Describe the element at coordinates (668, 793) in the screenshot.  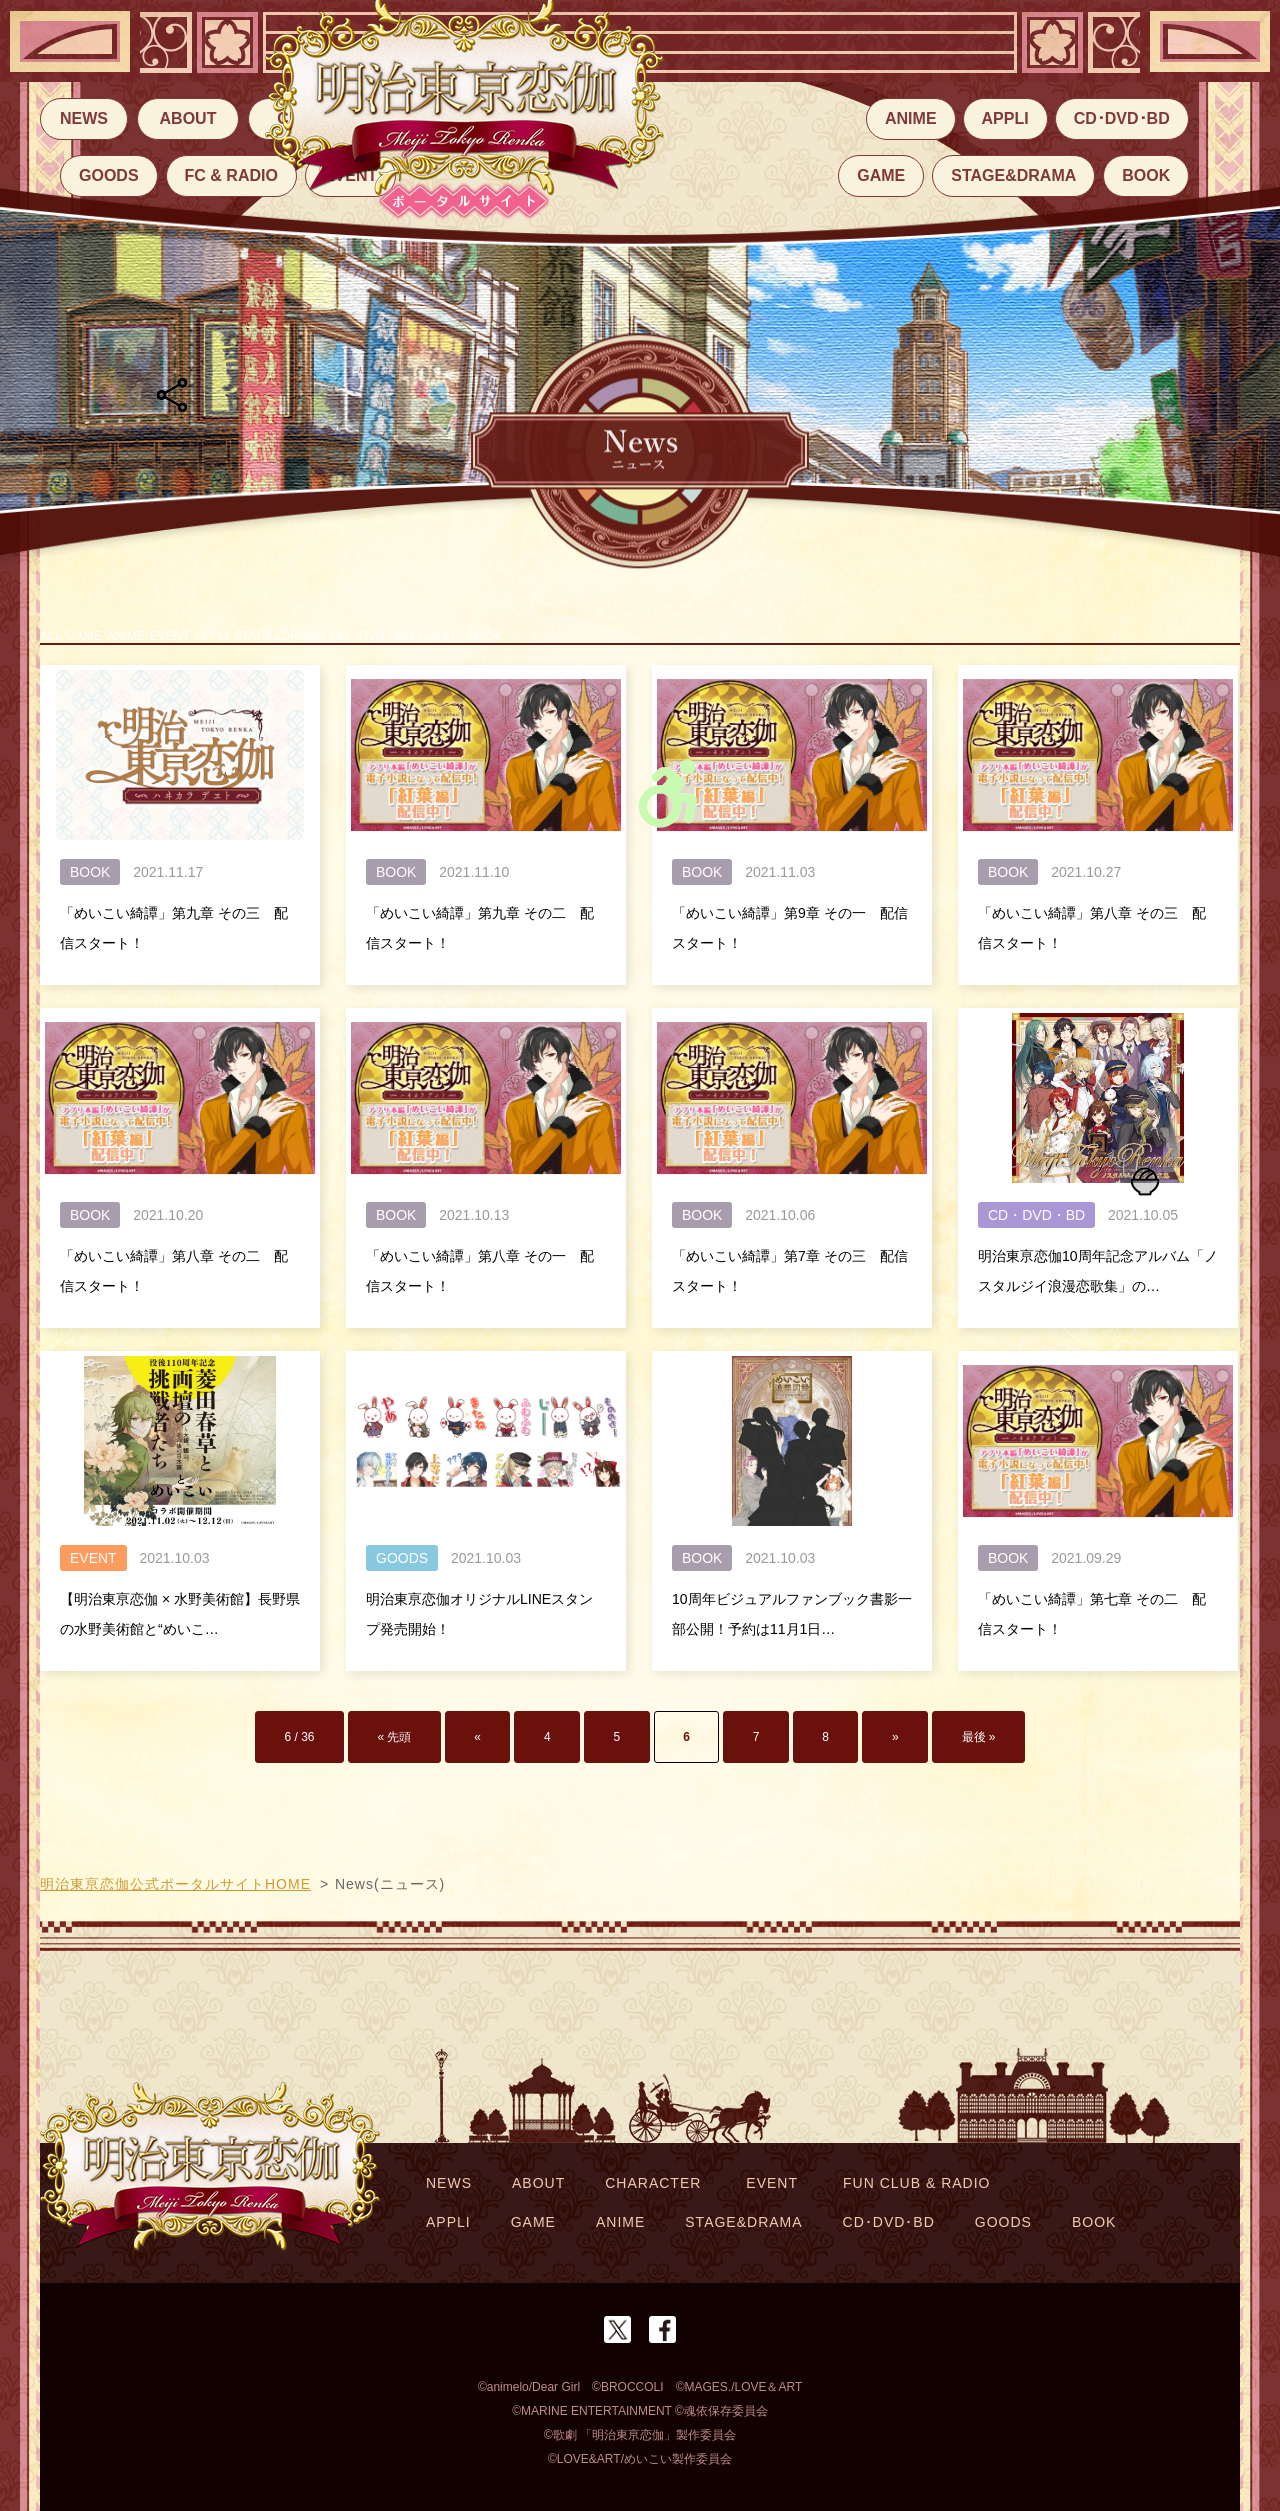
I see `indicates wheelchair accessible route or facility` at that location.